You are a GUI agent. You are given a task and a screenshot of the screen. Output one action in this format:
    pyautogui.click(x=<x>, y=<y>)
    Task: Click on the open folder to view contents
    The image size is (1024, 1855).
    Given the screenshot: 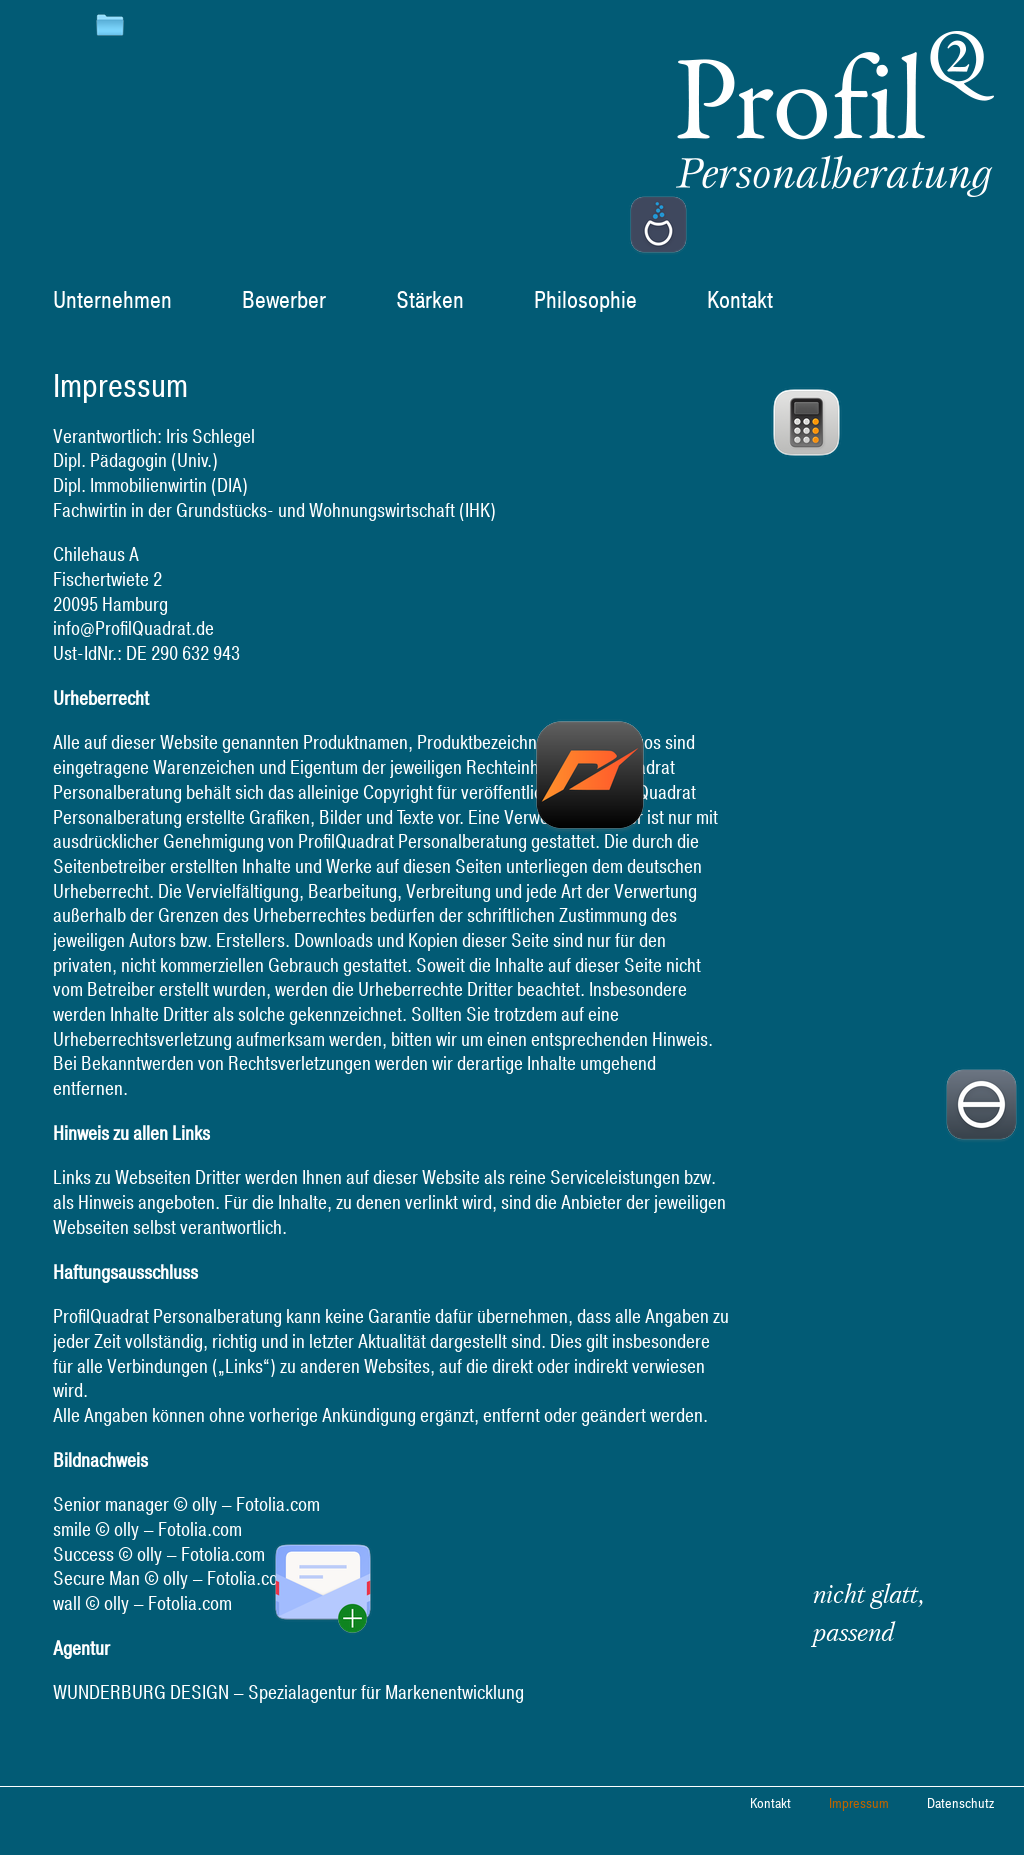 What is the action you would take?
    pyautogui.click(x=110, y=25)
    